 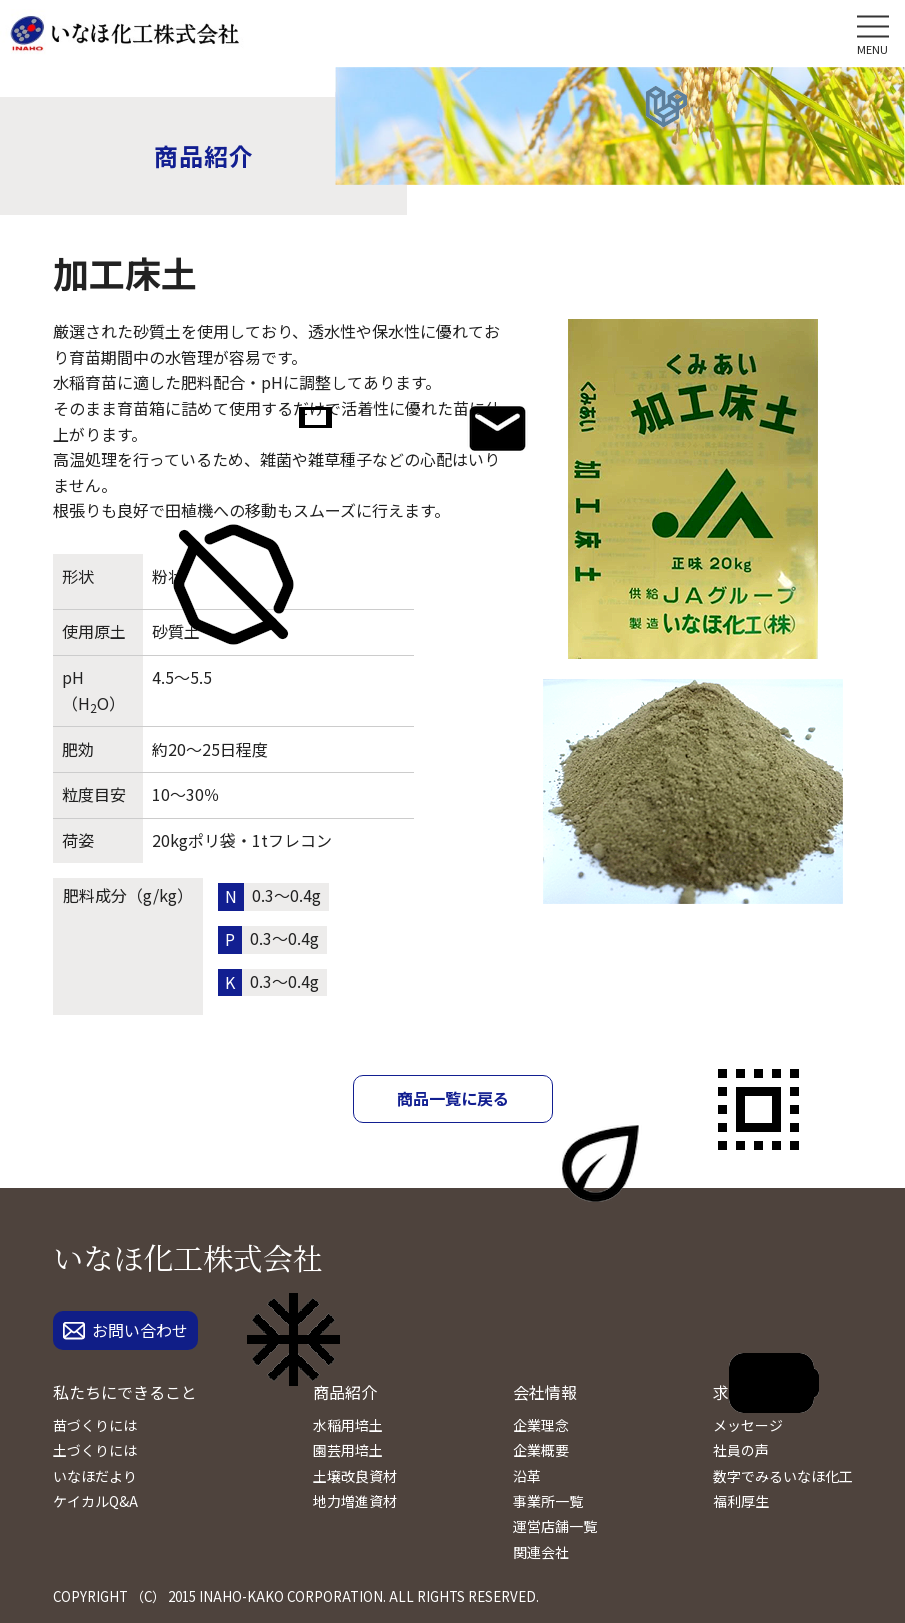 What do you see at coordinates (315, 417) in the screenshot?
I see `switch to landscape orientation mode` at bounding box center [315, 417].